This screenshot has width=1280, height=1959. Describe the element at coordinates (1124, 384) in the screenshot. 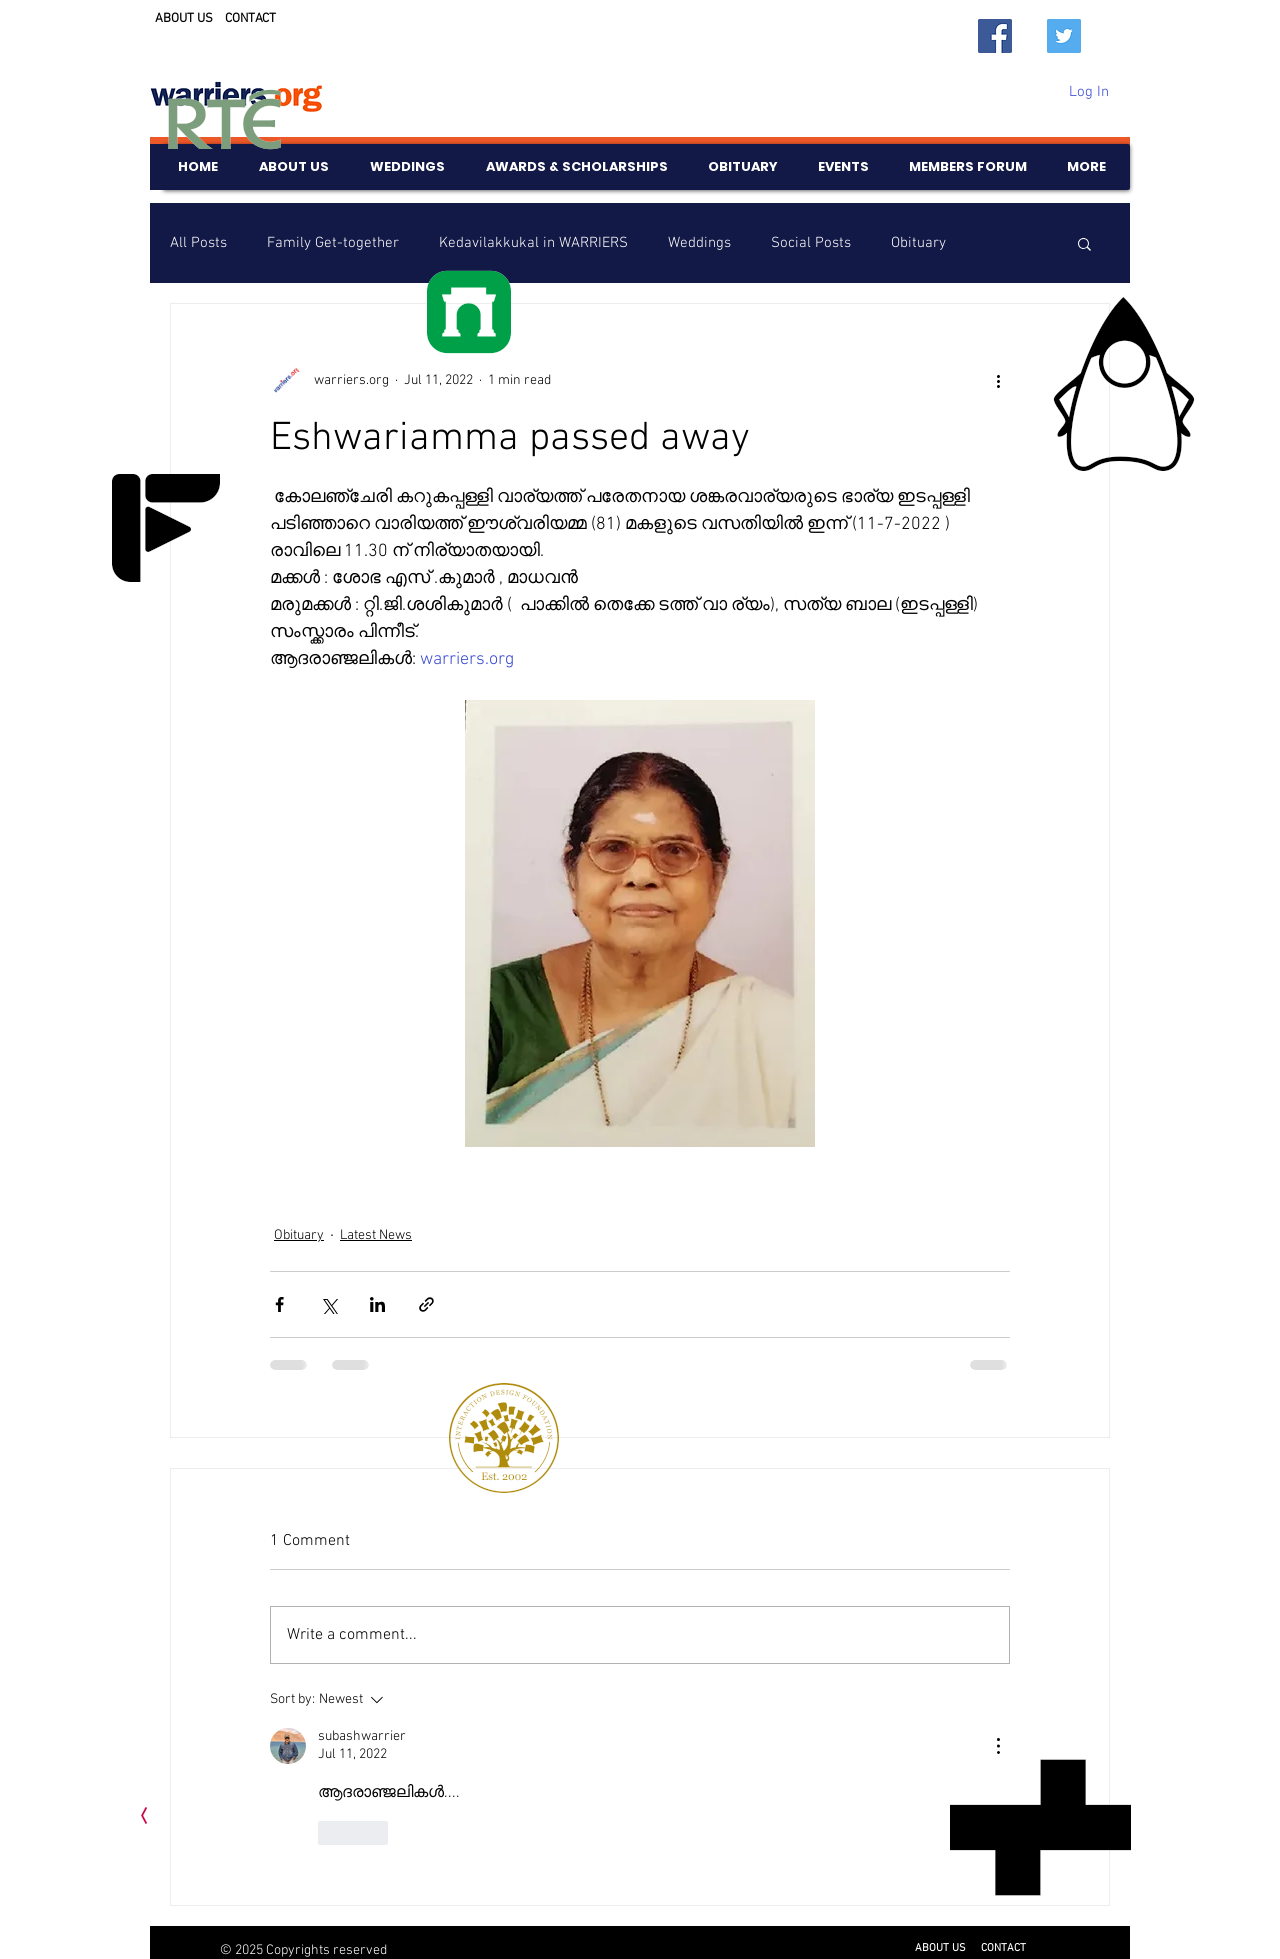

I see `OpenJDK project logo` at that location.